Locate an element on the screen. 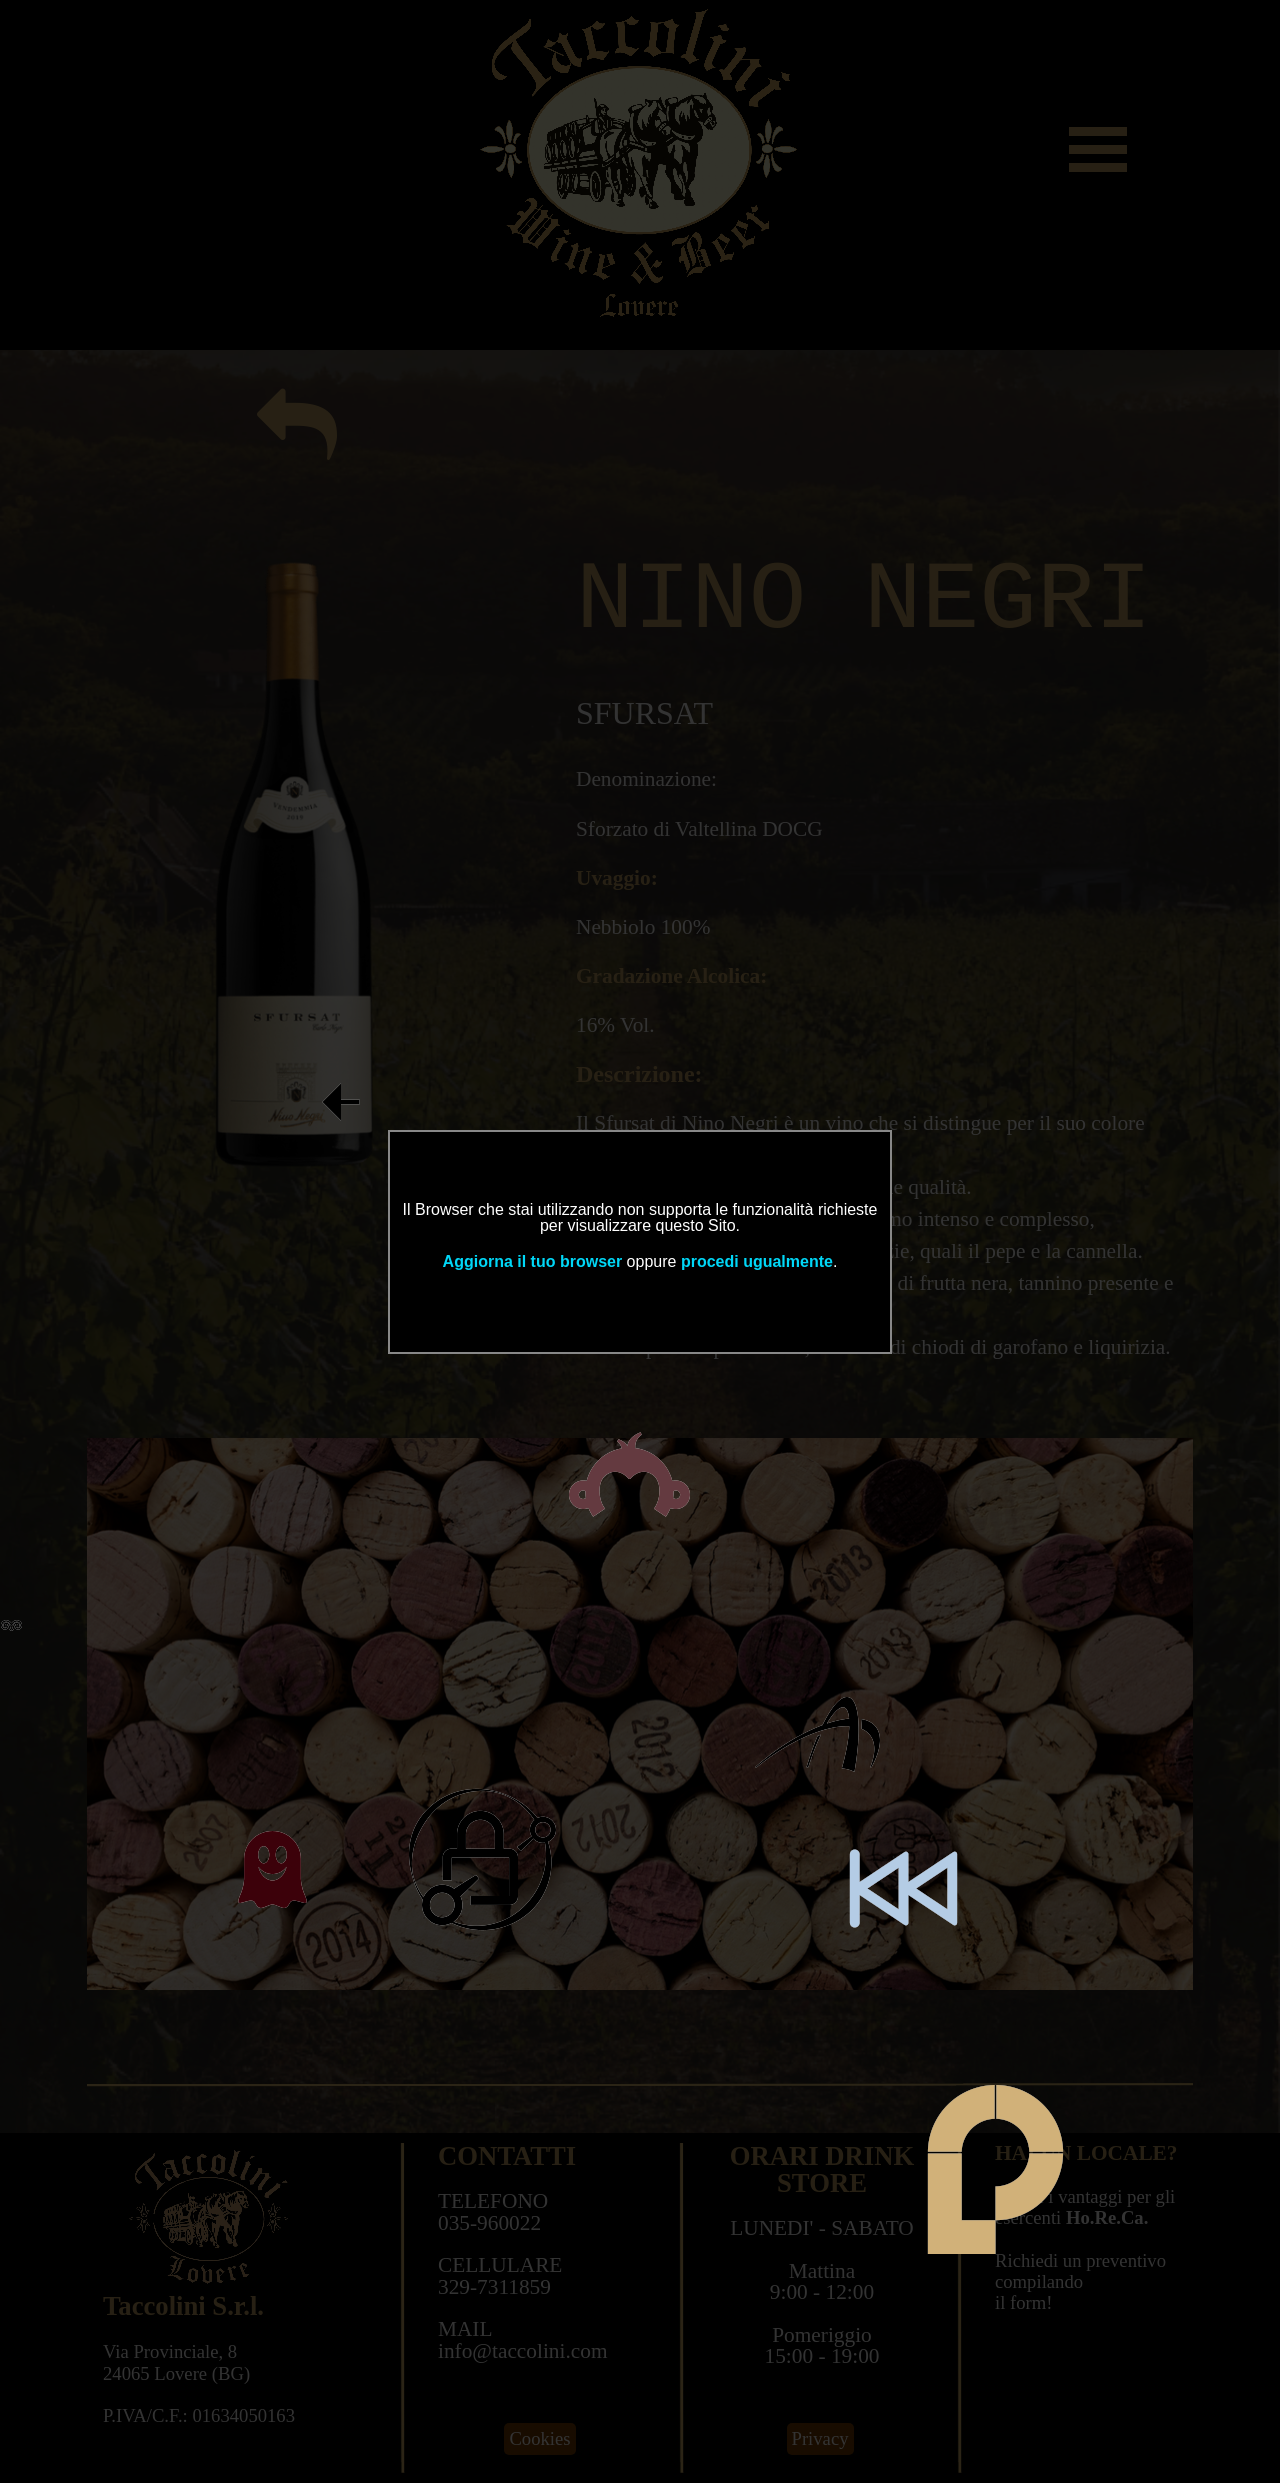 This screenshot has height=2483, width=1280. elavon payment services logo is located at coordinates (817, 1734).